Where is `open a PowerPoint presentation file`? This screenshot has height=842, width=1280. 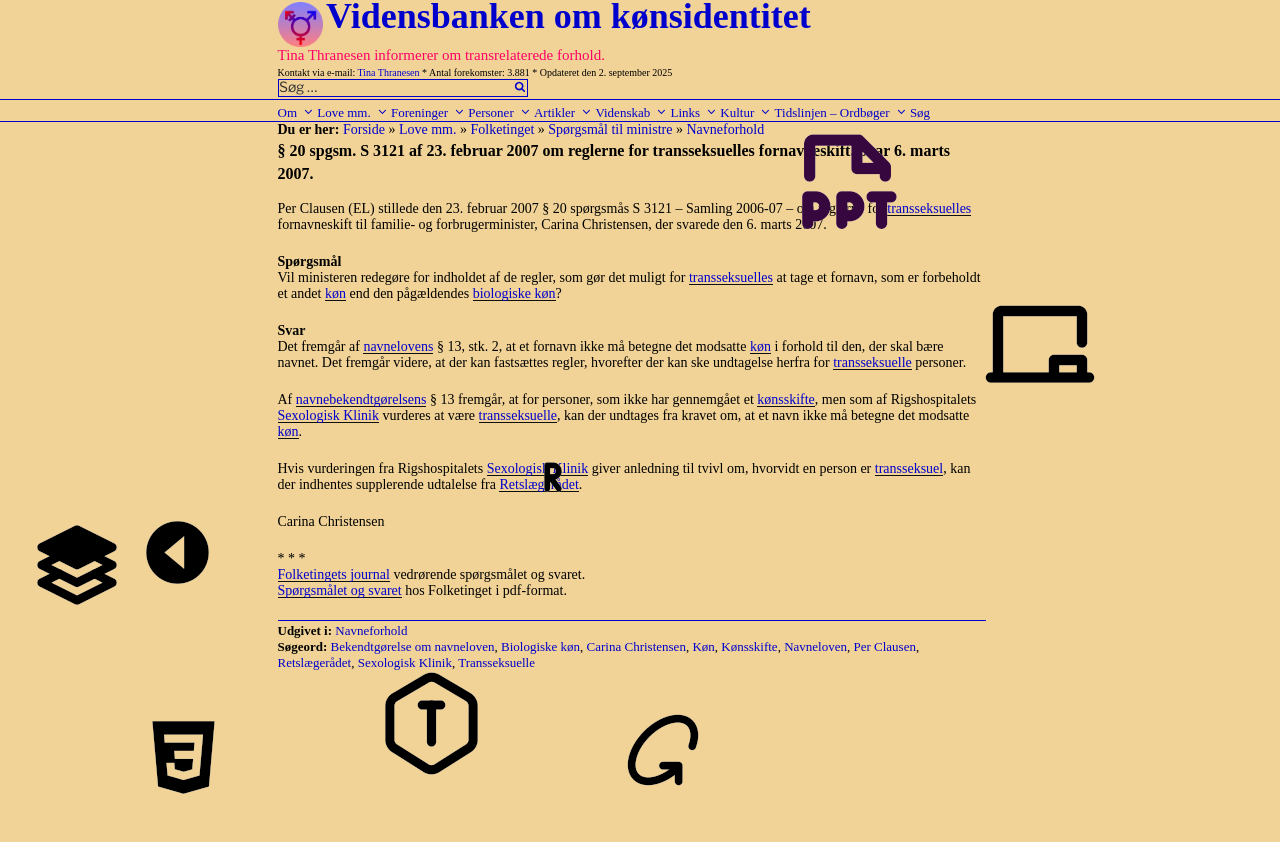 open a PowerPoint presentation file is located at coordinates (847, 185).